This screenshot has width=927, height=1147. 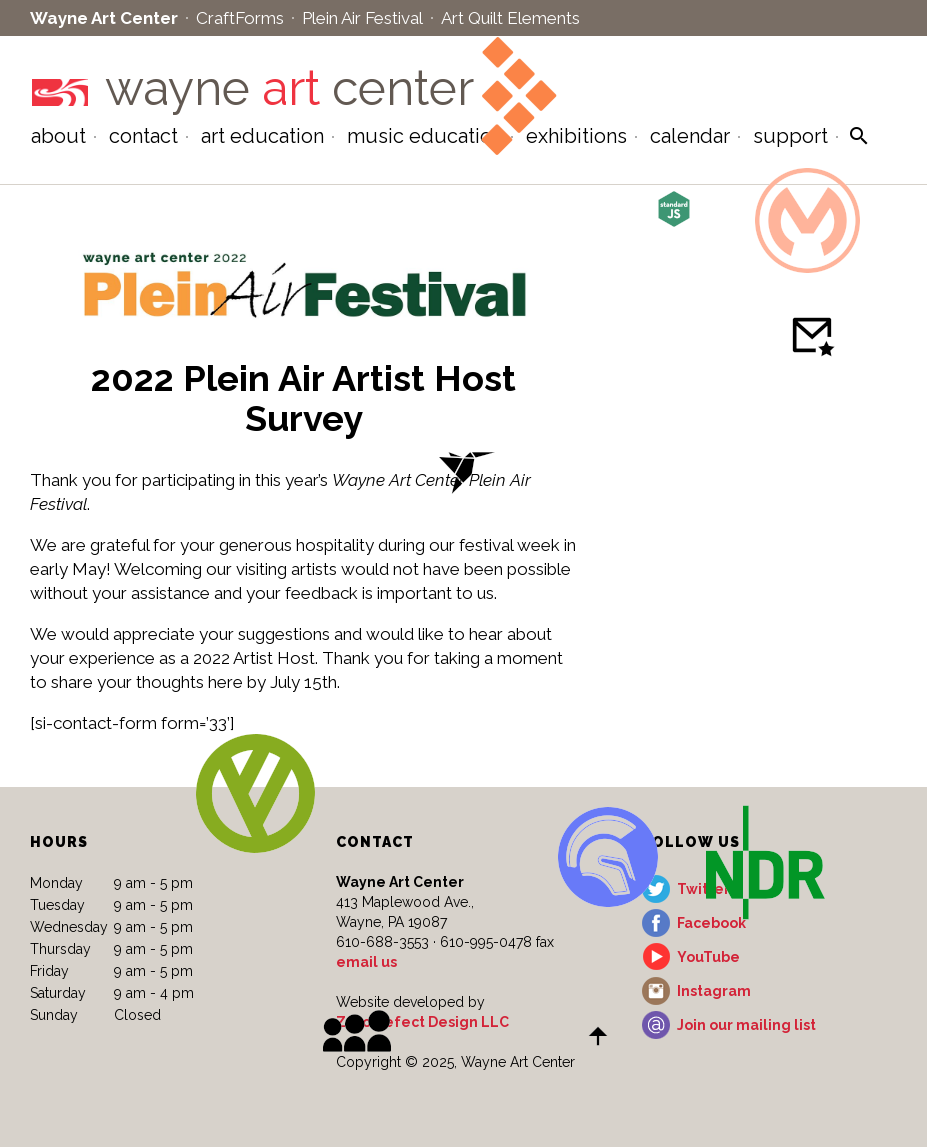 I want to click on mulesoft logo, so click(x=807, y=220).